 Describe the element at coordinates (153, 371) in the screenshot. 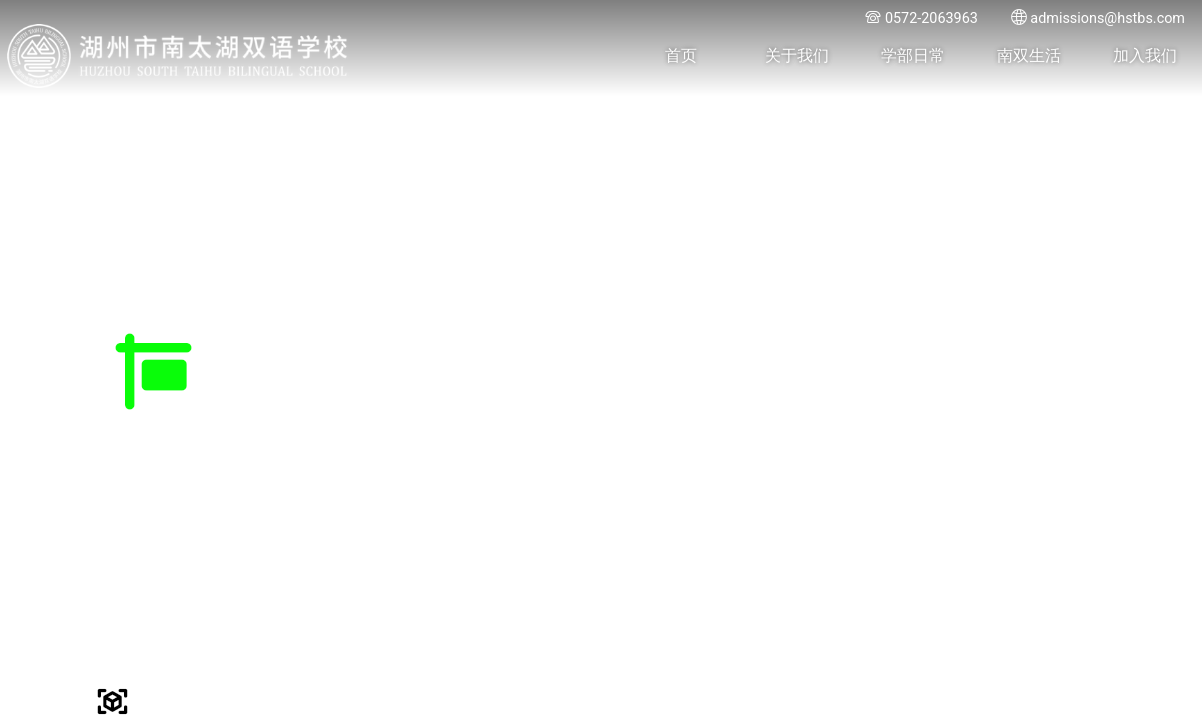

I see `indicates a storefront or business listing` at that location.